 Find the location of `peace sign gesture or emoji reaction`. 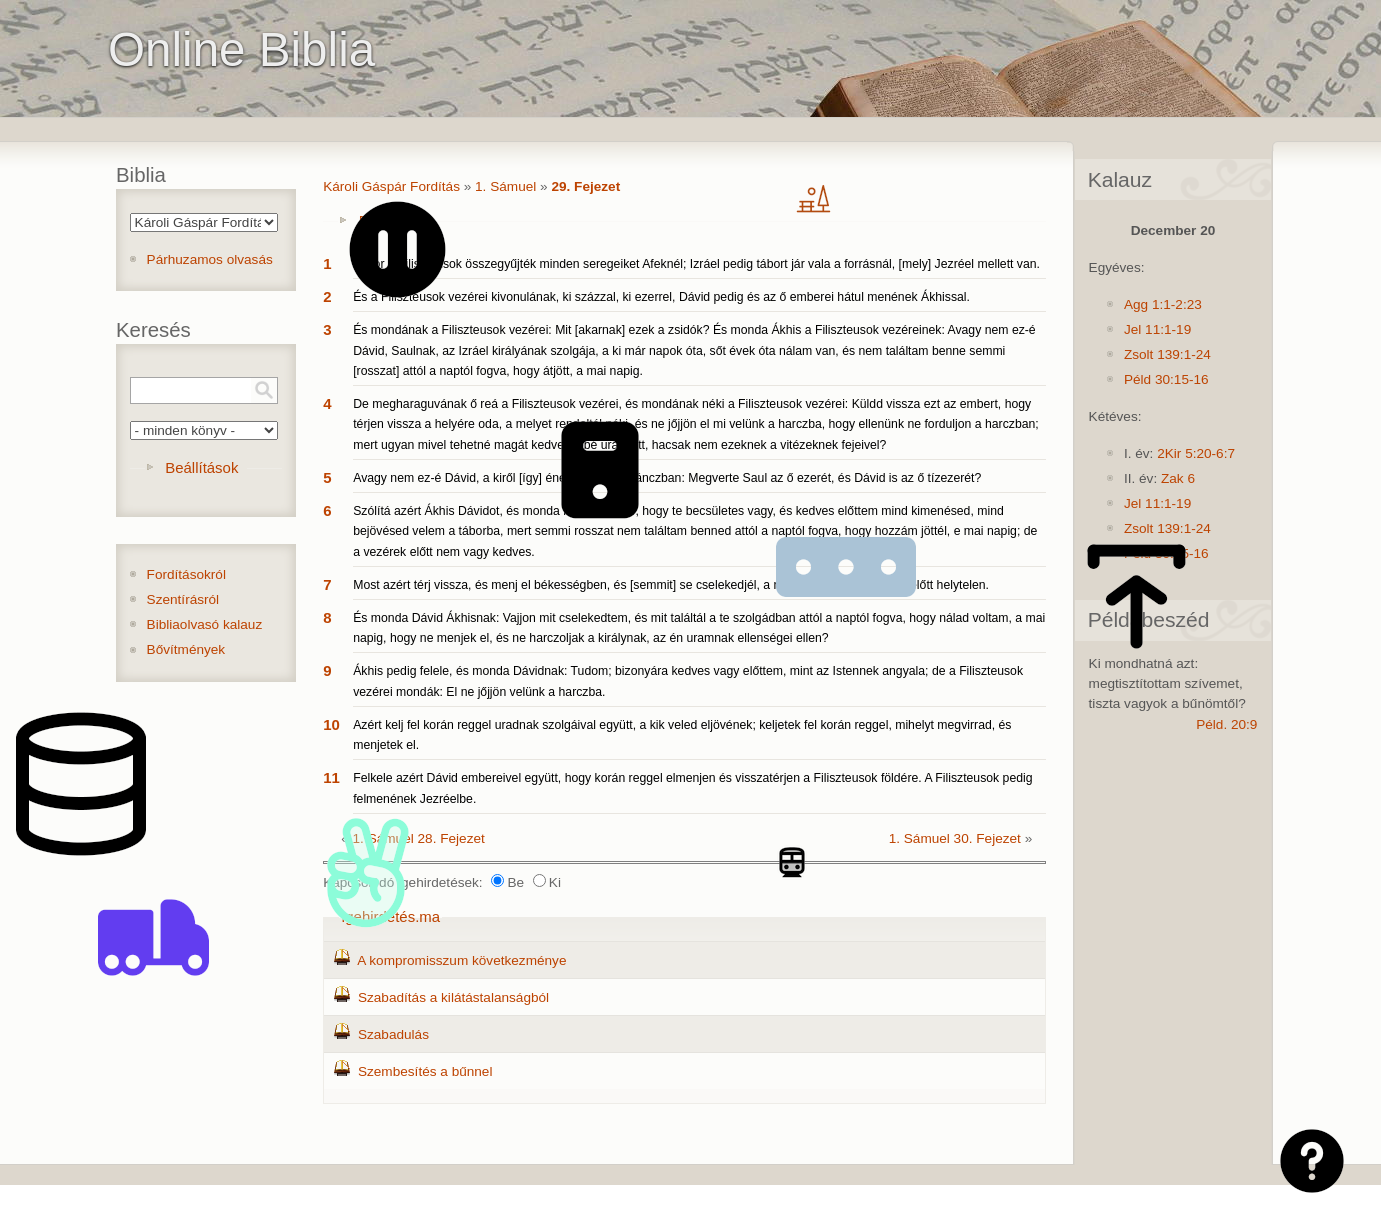

peace sign gesture or emoji reaction is located at coordinates (366, 873).